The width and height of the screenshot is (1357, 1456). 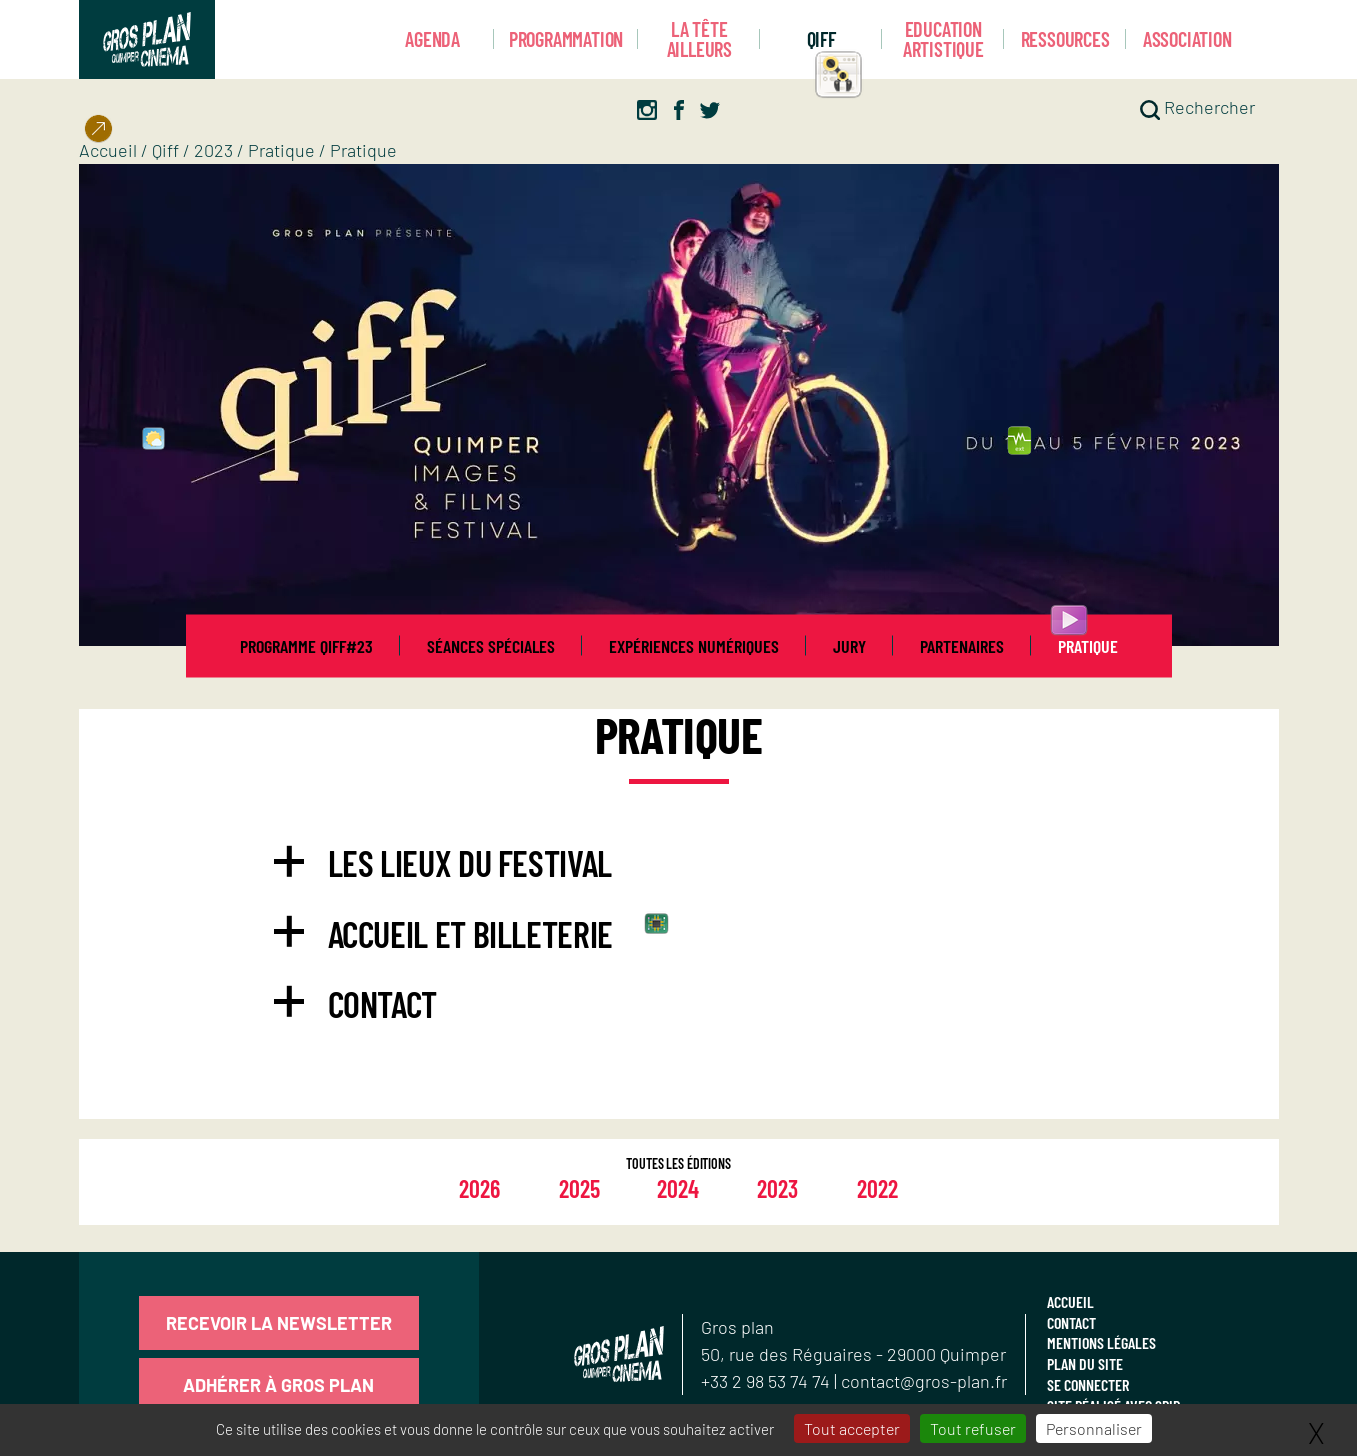 I want to click on open GNOME Builder IDE, so click(x=838, y=74).